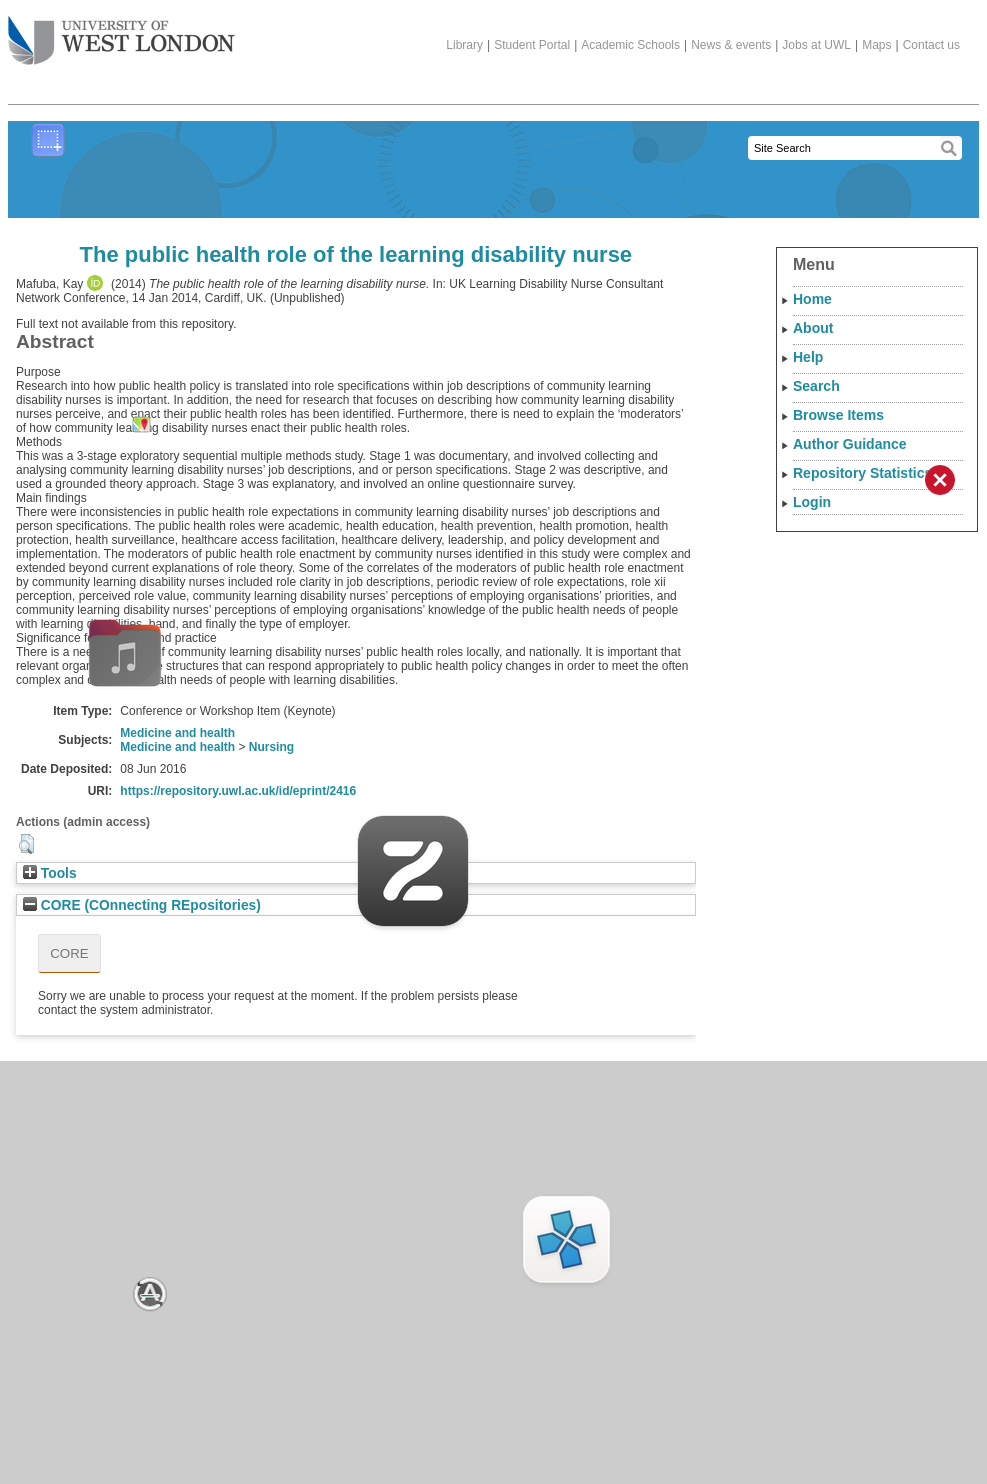  Describe the element at coordinates (413, 871) in the screenshot. I see `open zen browser` at that location.